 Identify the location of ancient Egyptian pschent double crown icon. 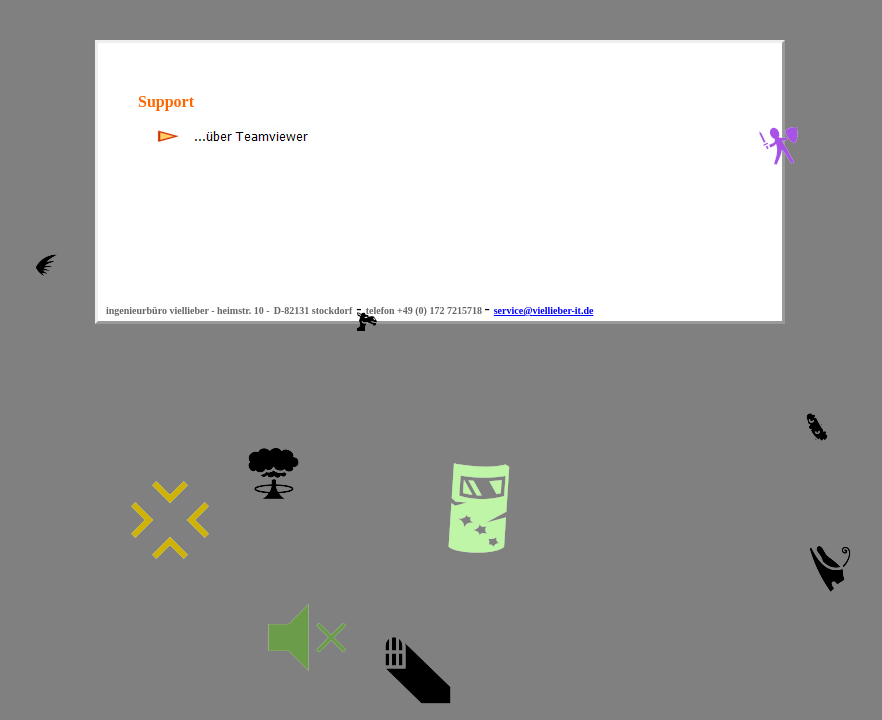
(830, 569).